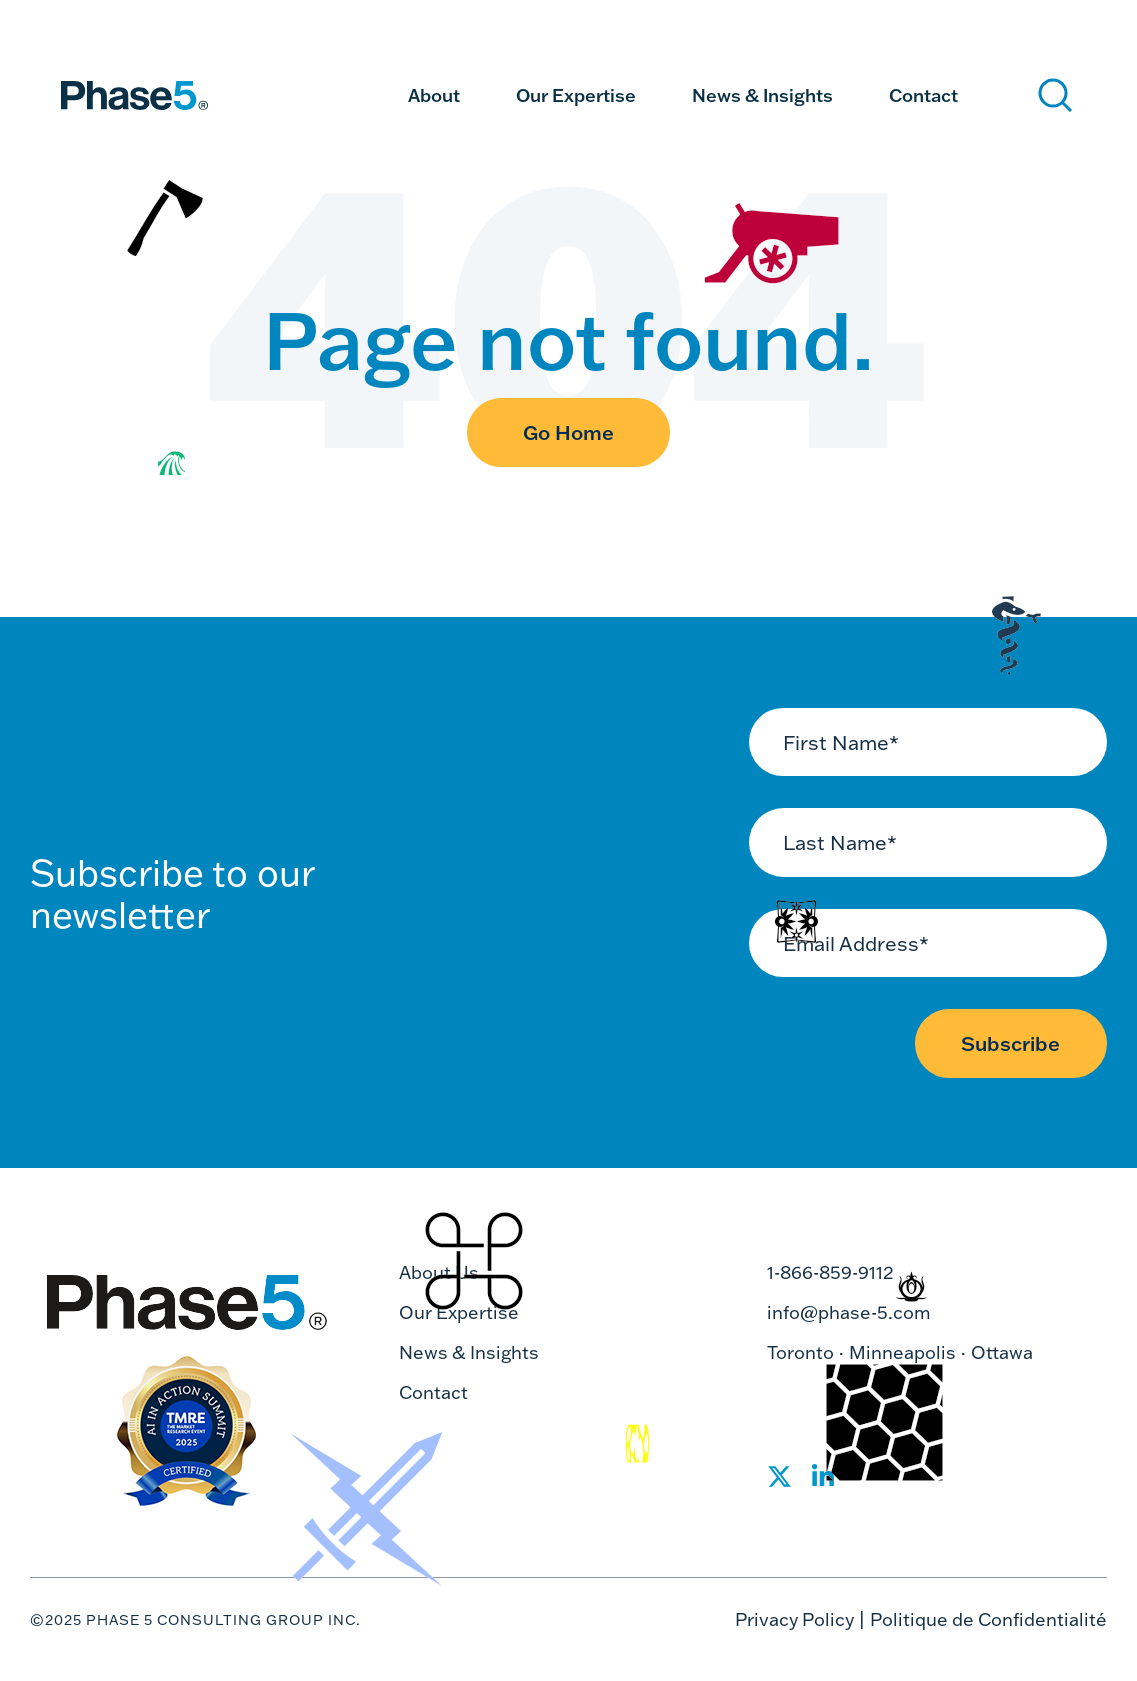 The image size is (1137, 1681). I want to click on command key modifier (mac keyboard shortcut), so click(474, 1261).